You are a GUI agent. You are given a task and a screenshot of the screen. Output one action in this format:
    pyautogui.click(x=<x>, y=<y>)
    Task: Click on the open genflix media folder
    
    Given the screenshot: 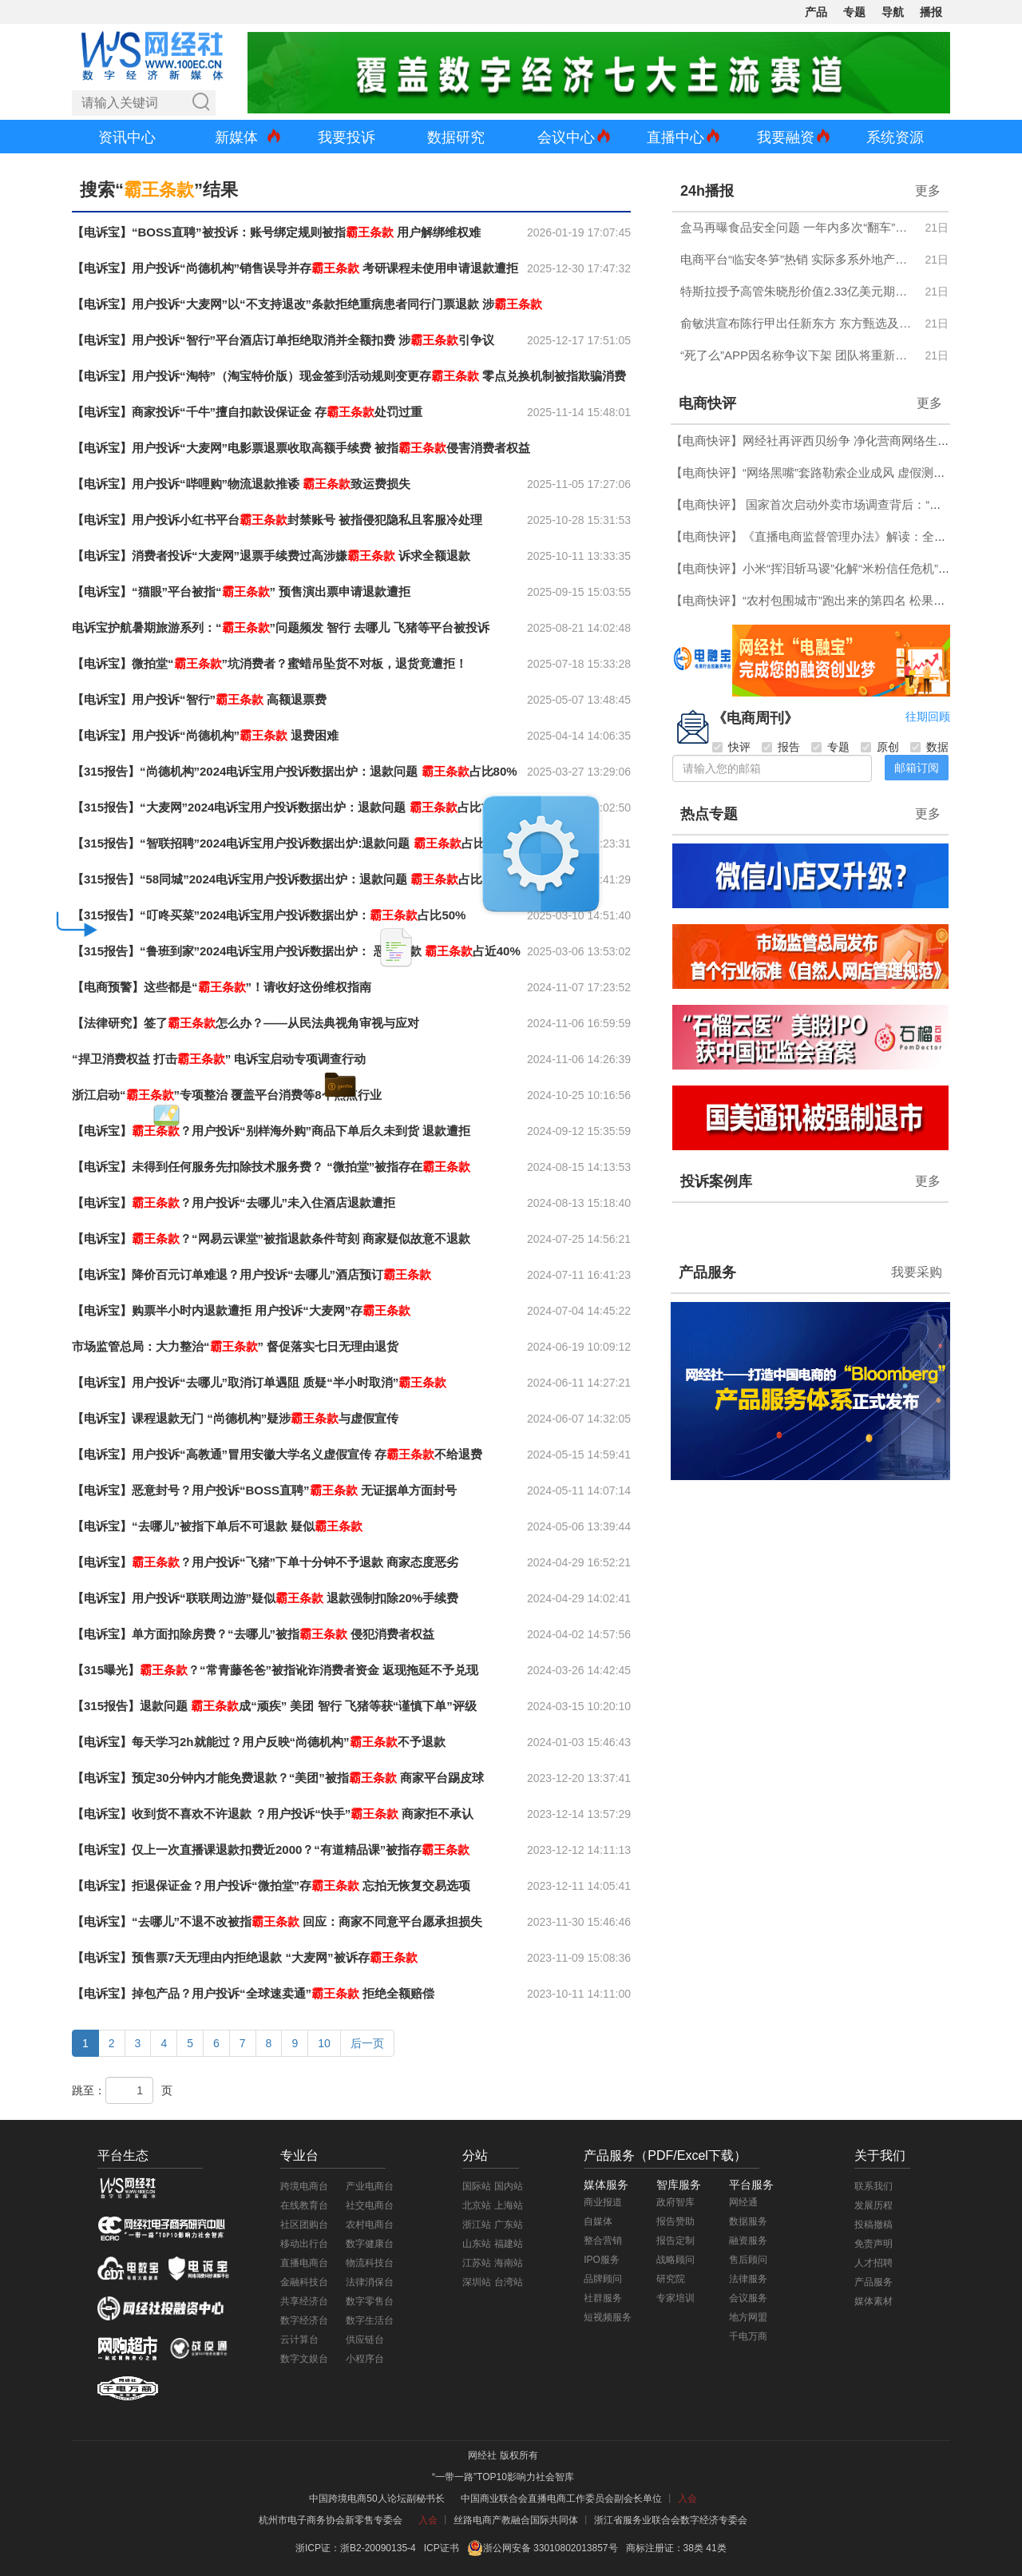 What is the action you would take?
    pyautogui.click(x=340, y=1086)
    